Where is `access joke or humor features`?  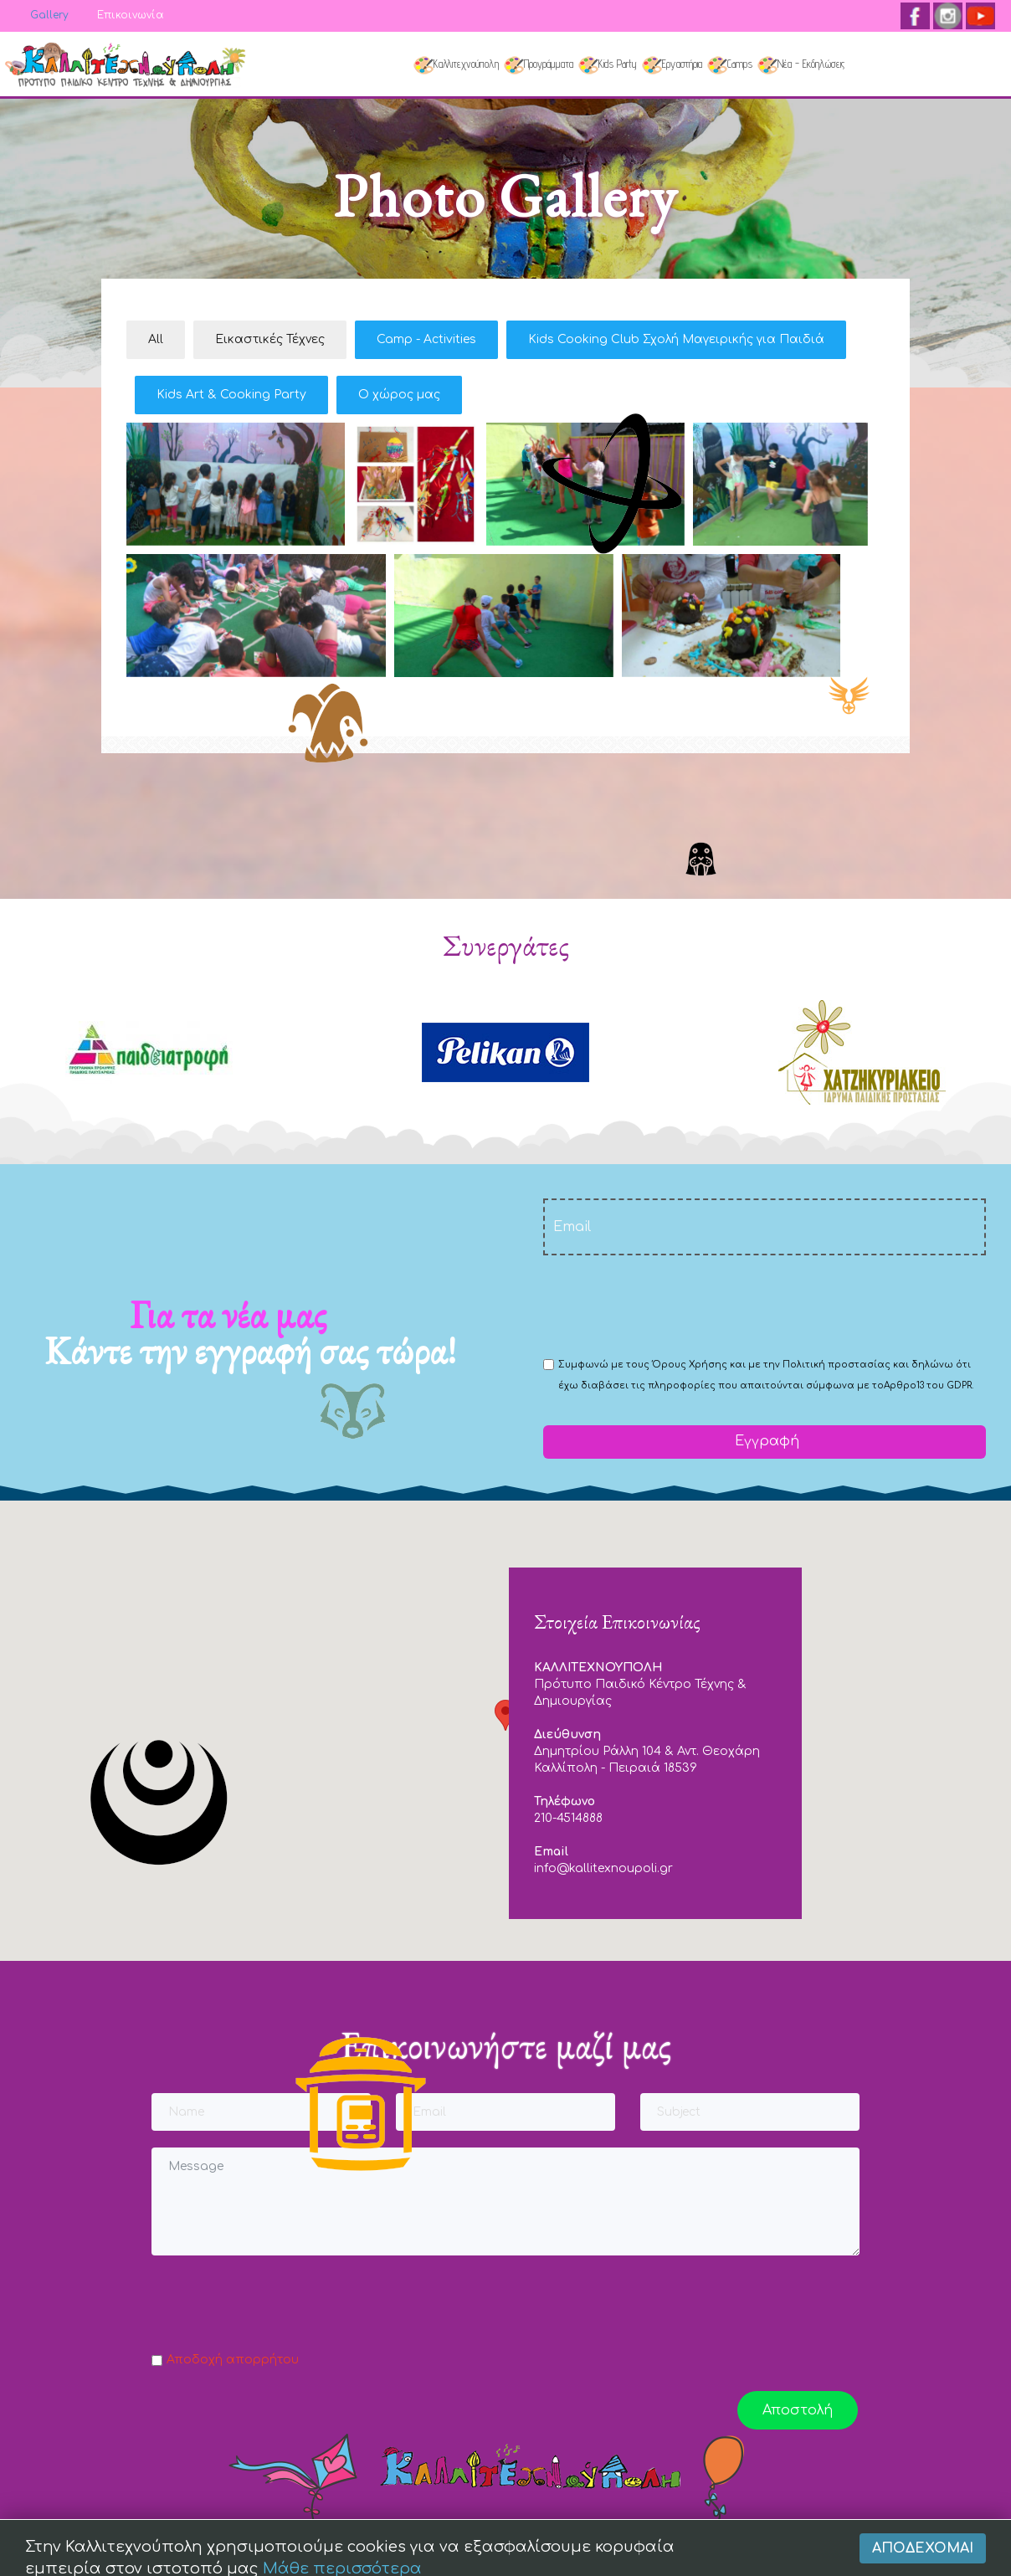 access joke or humor features is located at coordinates (328, 723).